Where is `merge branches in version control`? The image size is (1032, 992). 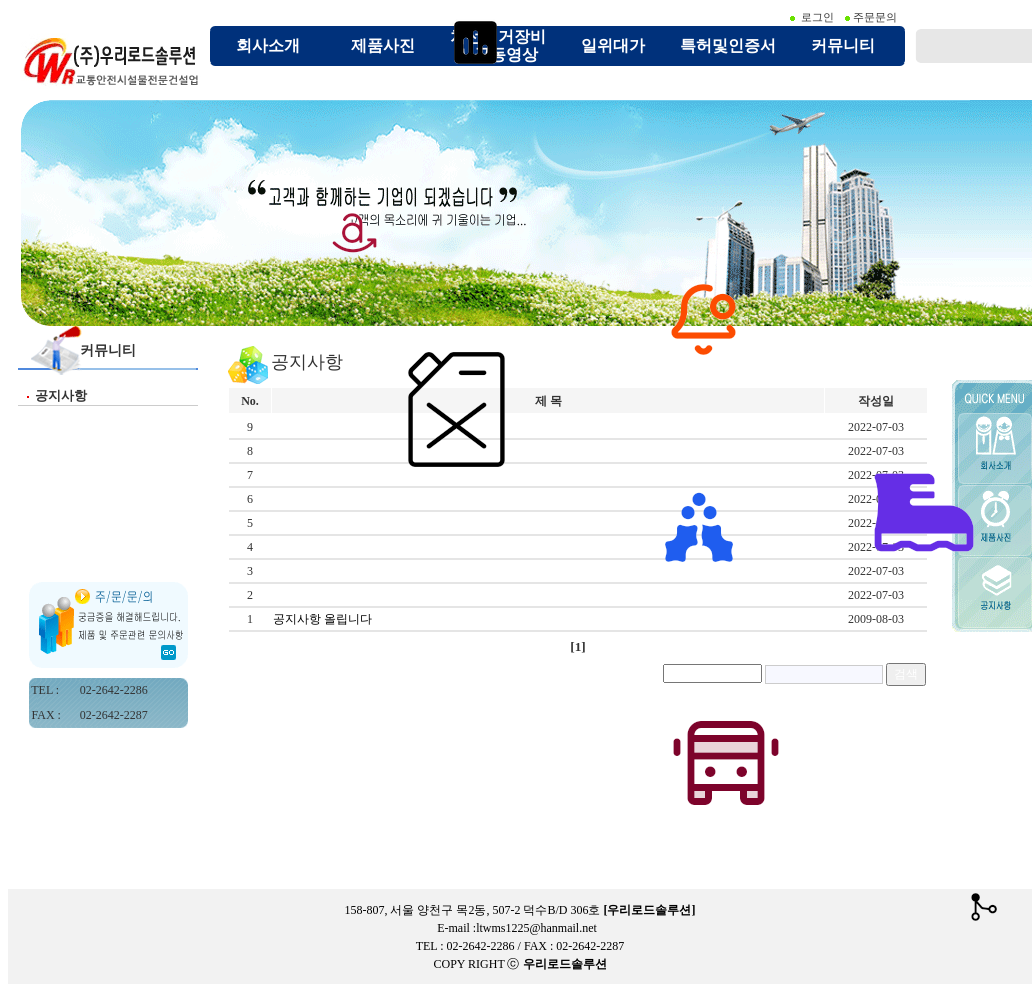 merge branches in version control is located at coordinates (982, 907).